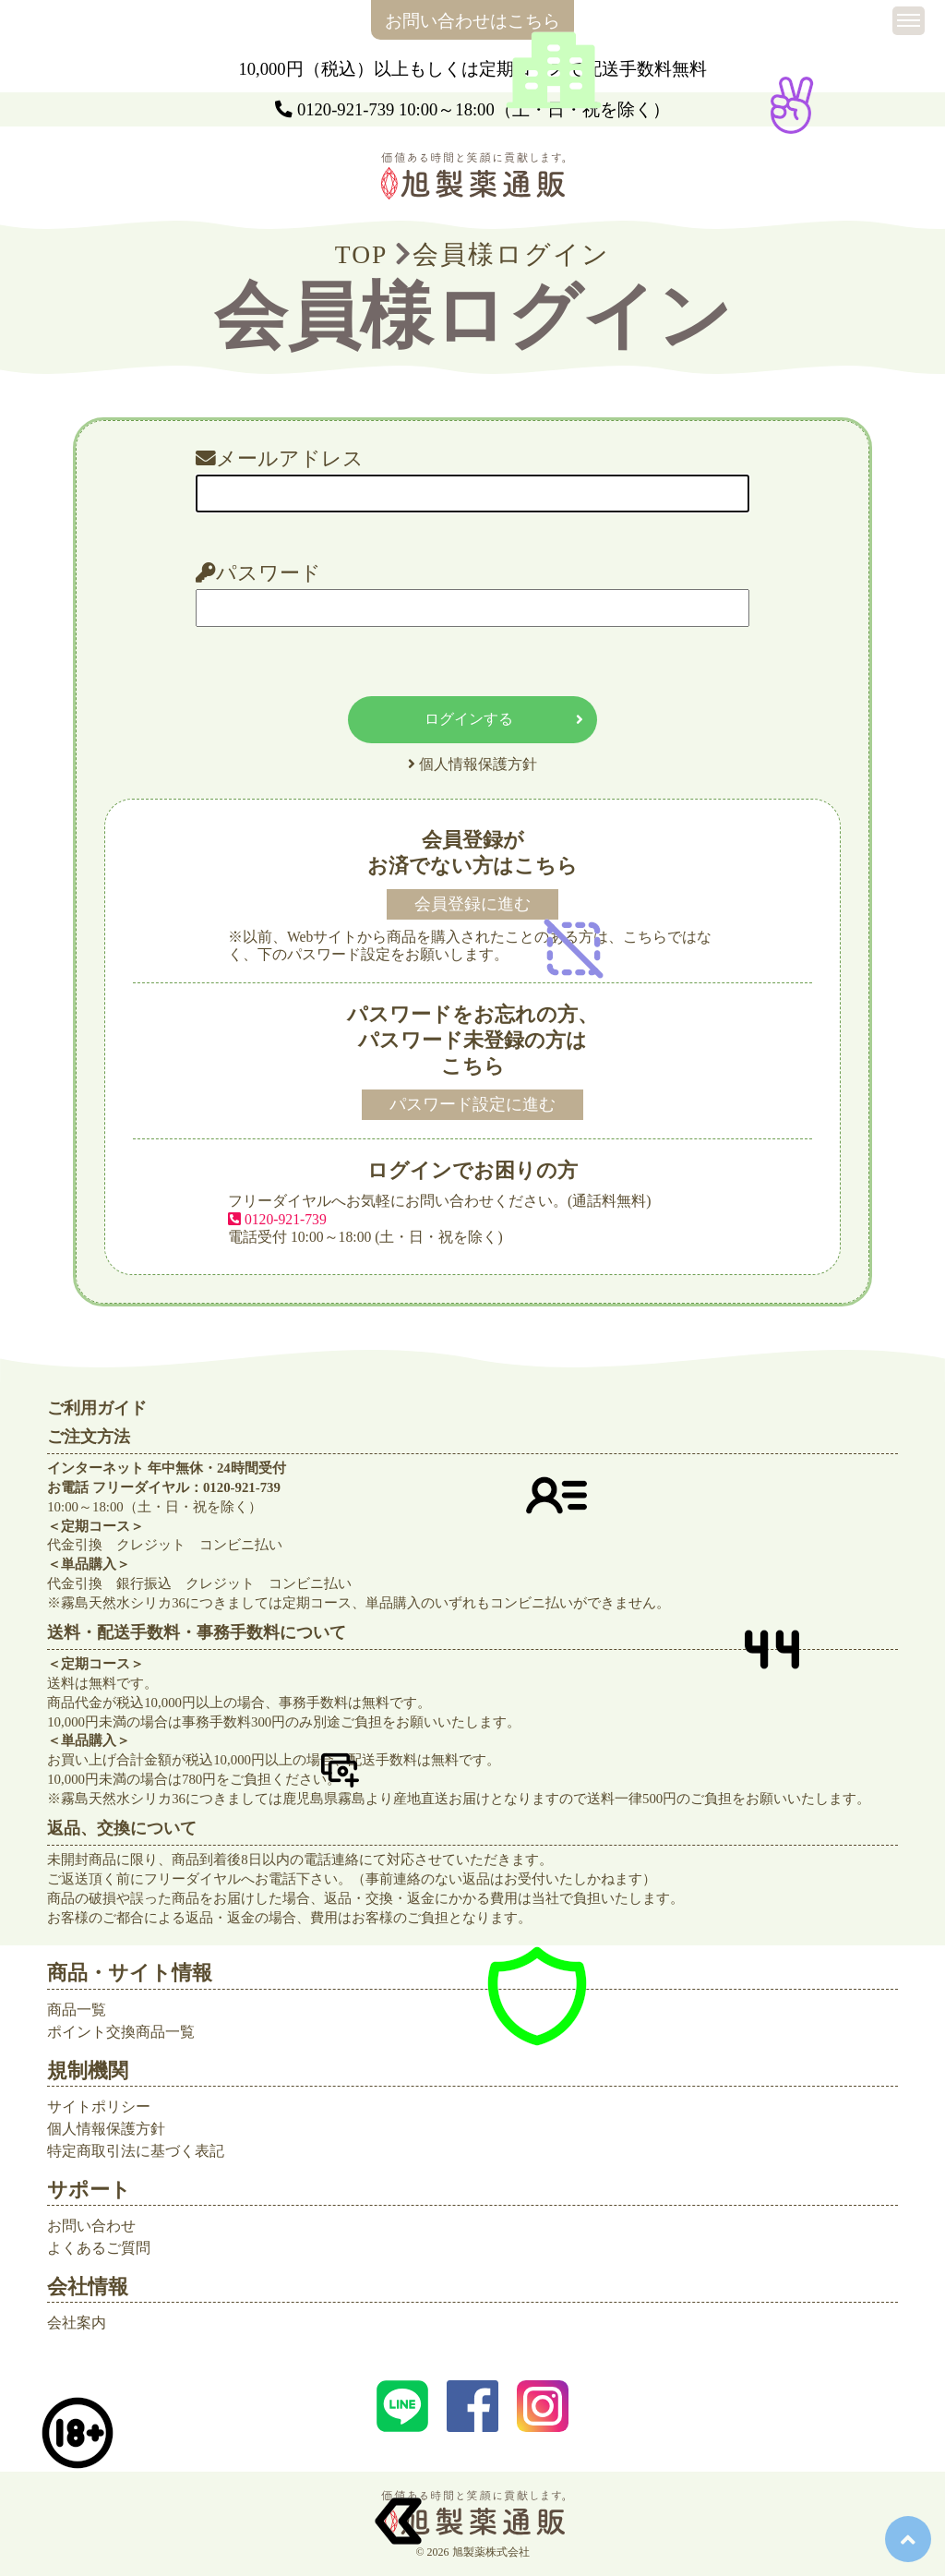 This screenshot has width=945, height=2576. Describe the element at coordinates (791, 105) in the screenshot. I see `send a peace sign reaction` at that location.